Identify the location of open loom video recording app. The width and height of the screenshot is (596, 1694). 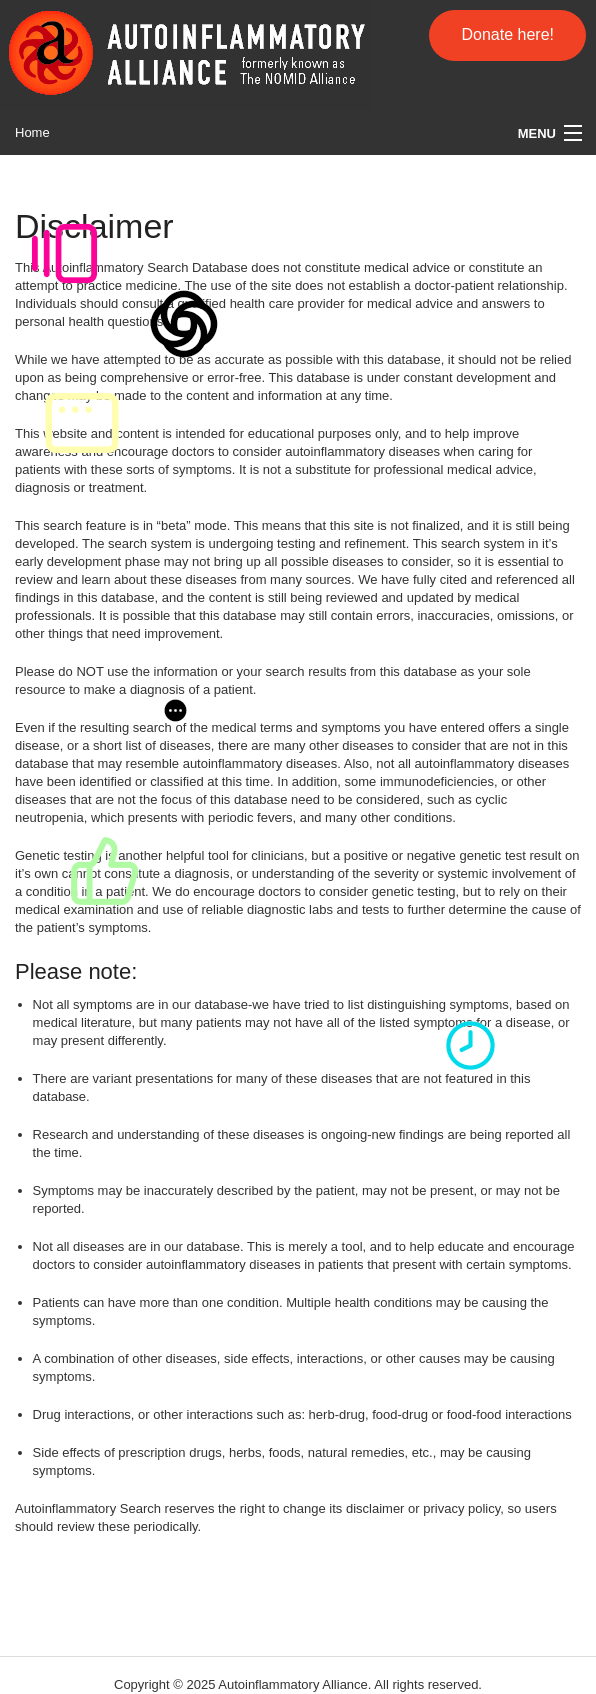
(184, 324).